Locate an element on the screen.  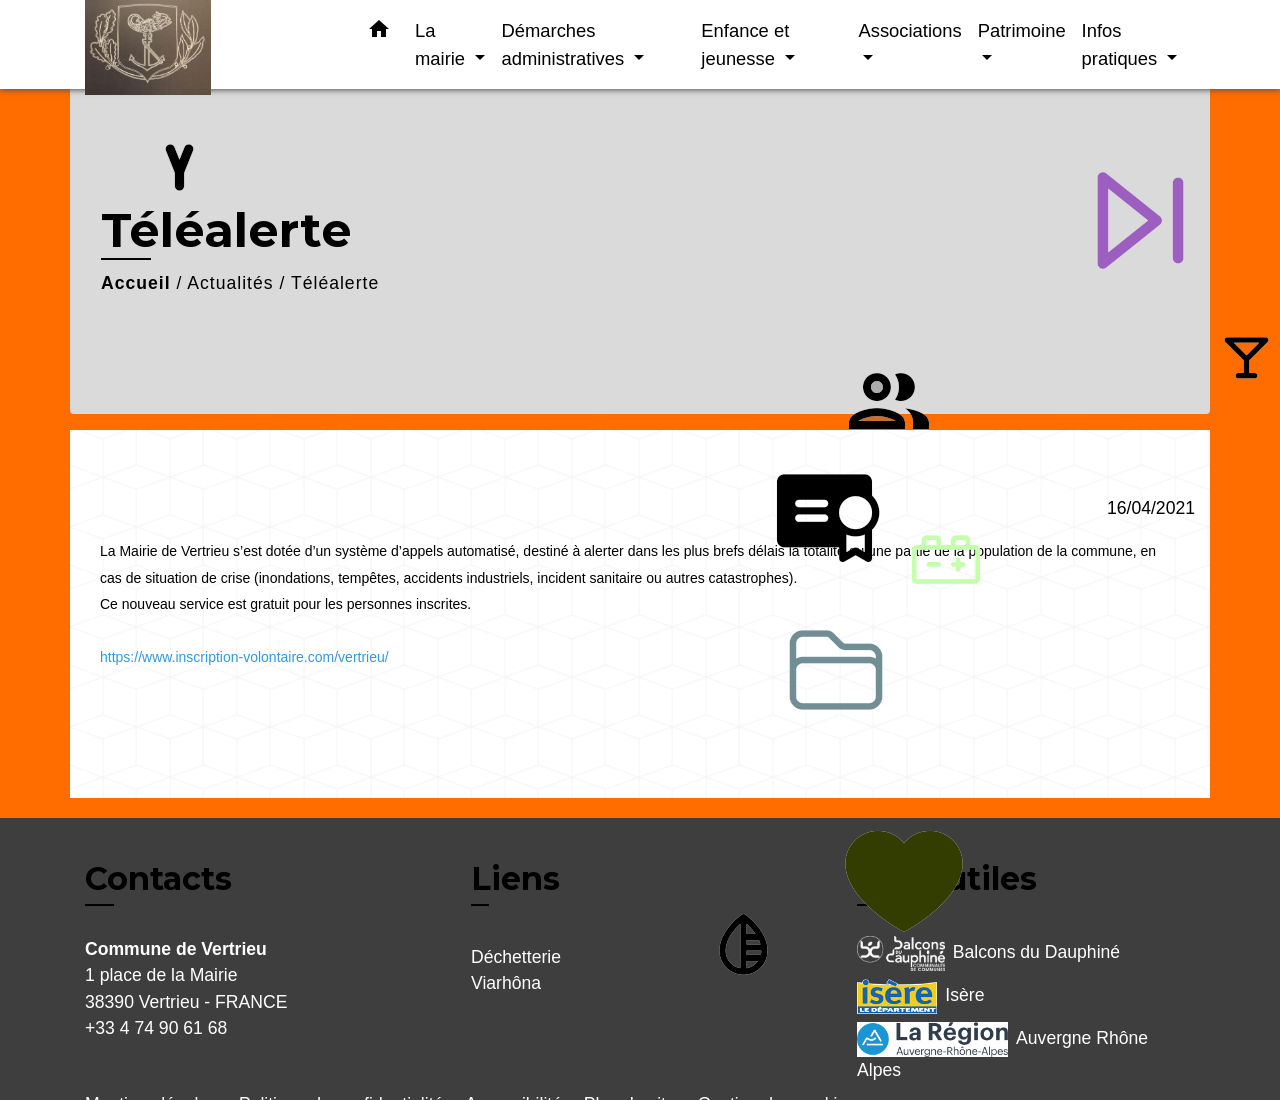
skip to the next track is located at coordinates (1140, 220).